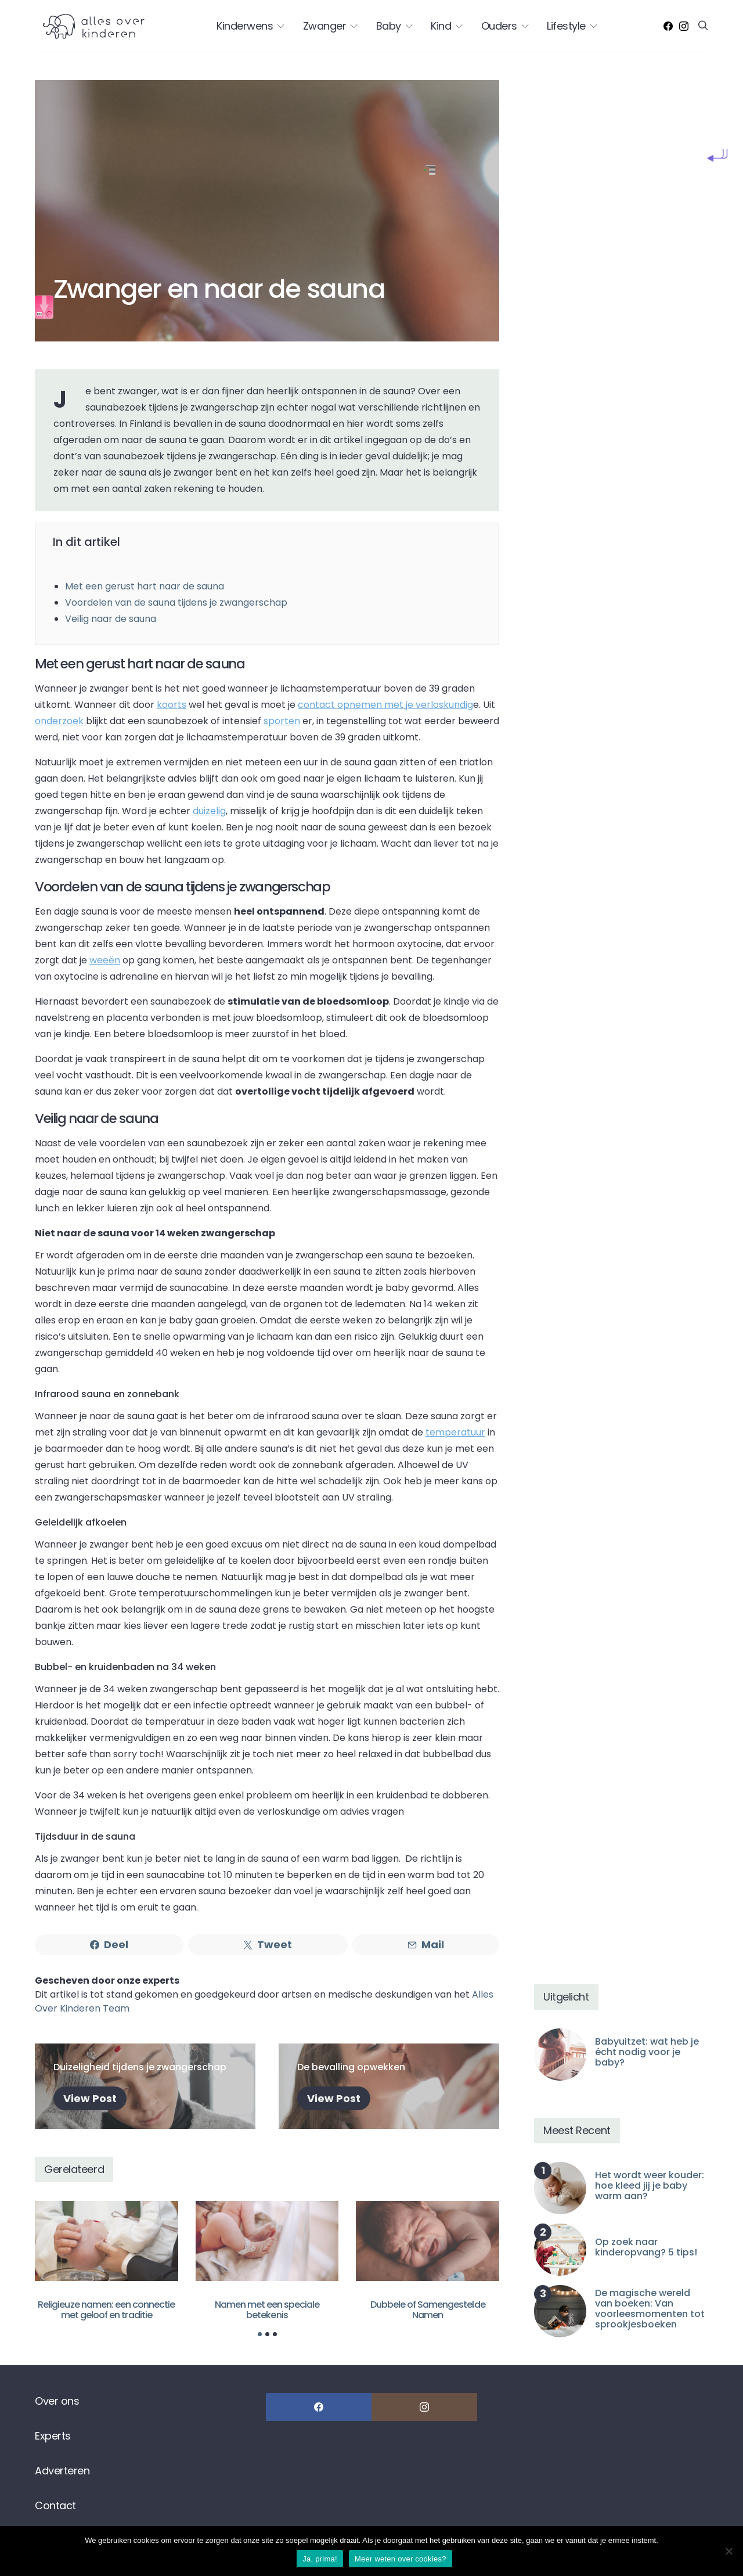 The height and width of the screenshot is (2576, 743). I want to click on open synaptic package manager, so click(44, 307).